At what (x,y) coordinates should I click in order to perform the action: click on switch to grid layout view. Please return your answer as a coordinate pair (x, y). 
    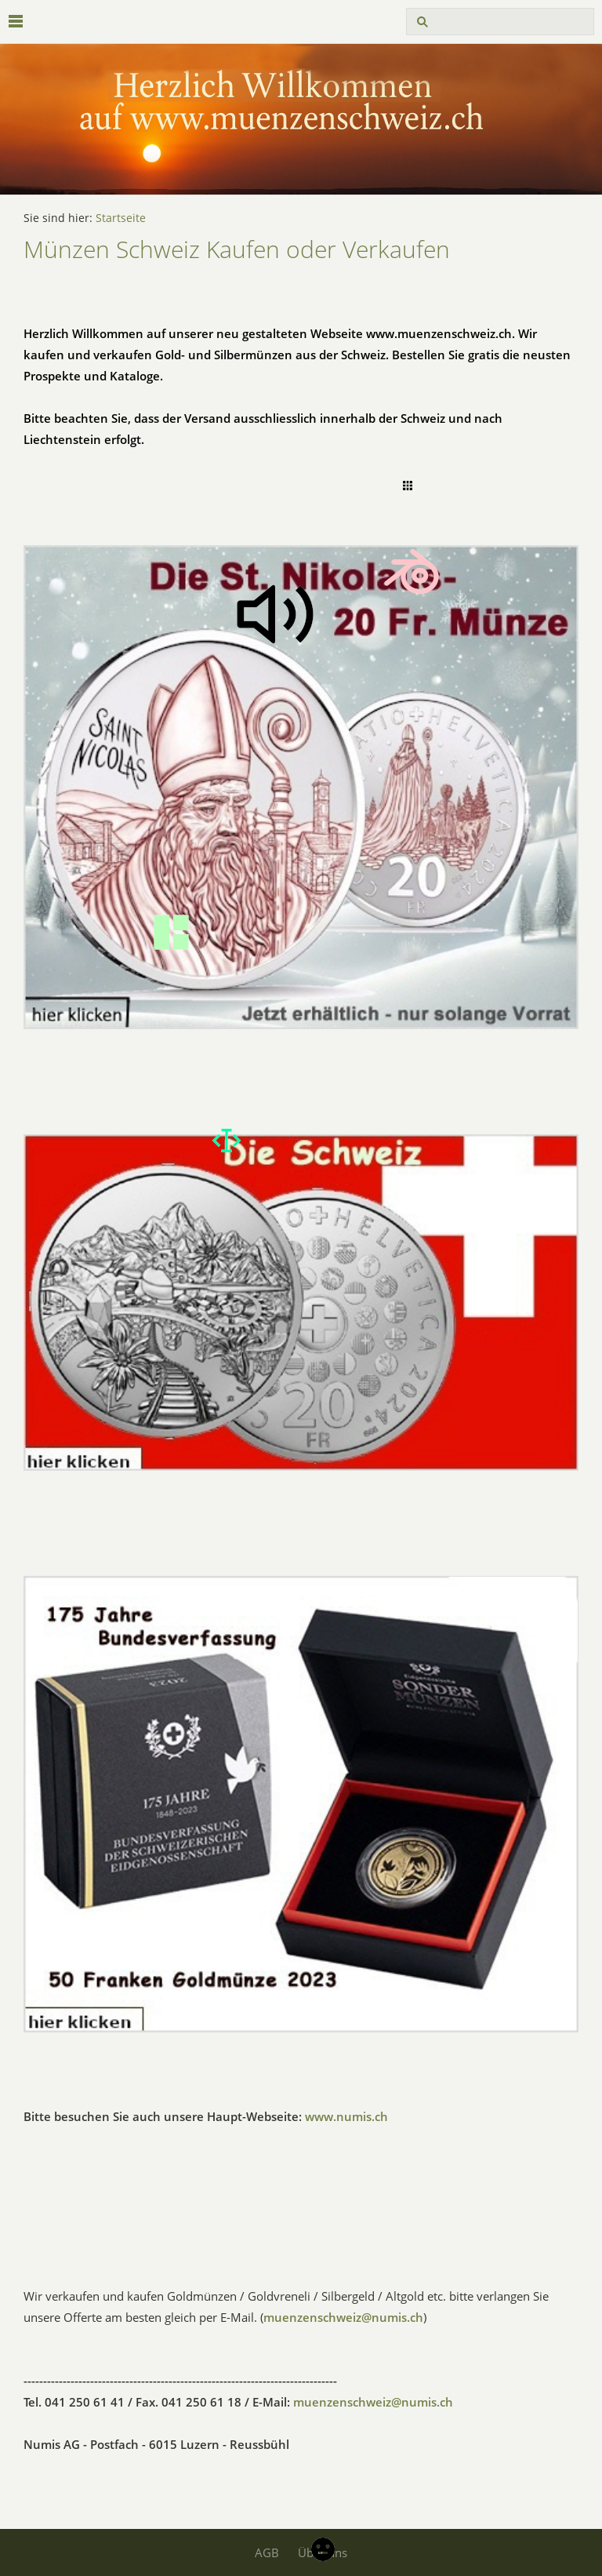
    Looking at the image, I should click on (171, 932).